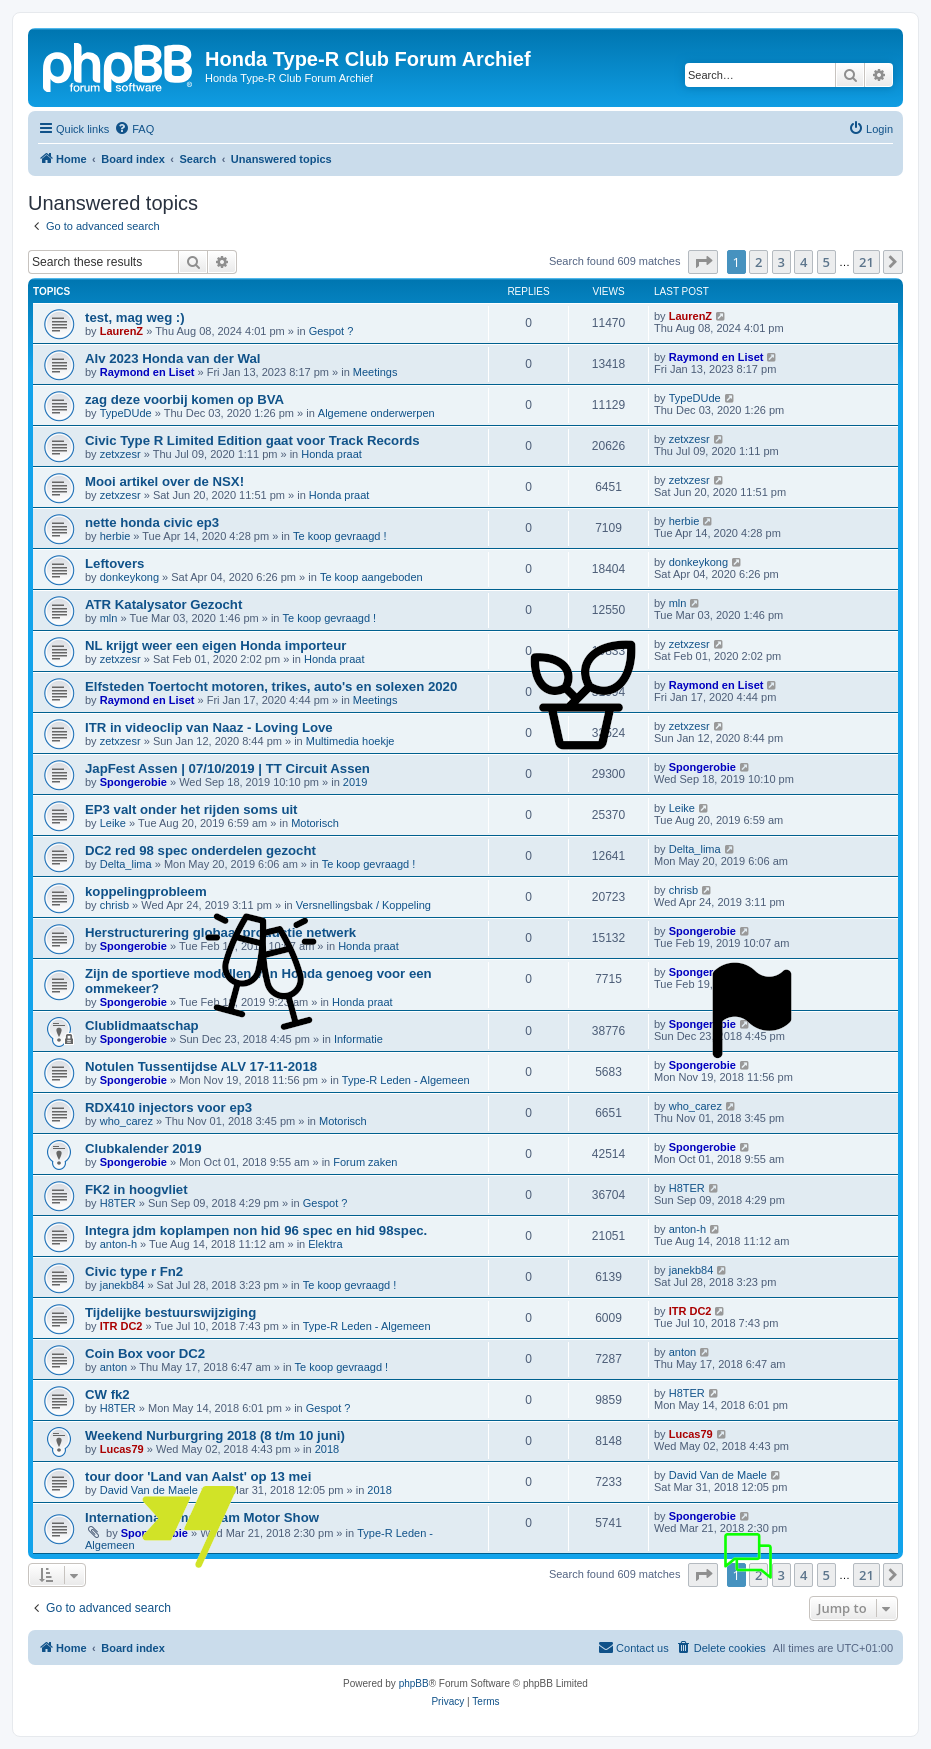  I want to click on flag or bookmark content for later review, so click(188, 1523).